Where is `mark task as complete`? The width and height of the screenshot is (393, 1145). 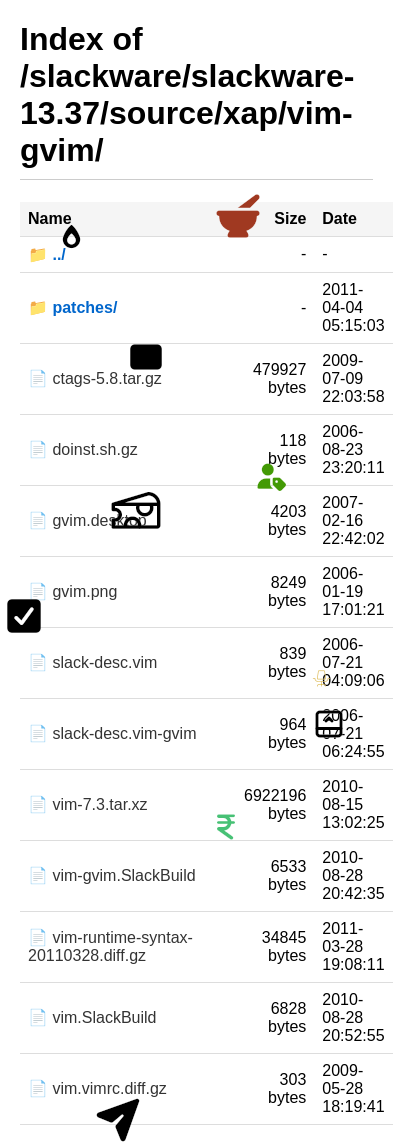
mark task as complete is located at coordinates (24, 616).